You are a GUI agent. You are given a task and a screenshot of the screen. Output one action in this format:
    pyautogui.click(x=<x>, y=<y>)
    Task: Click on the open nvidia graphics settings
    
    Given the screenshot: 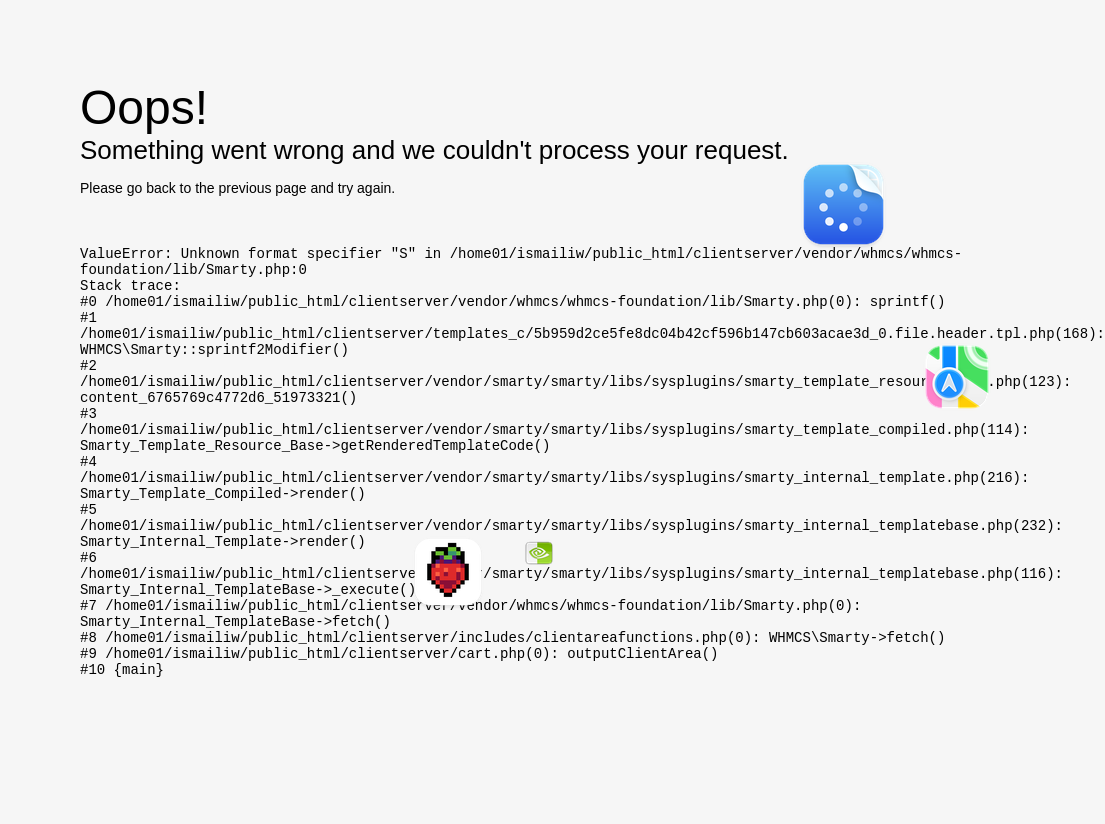 What is the action you would take?
    pyautogui.click(x=539, y=553)
    